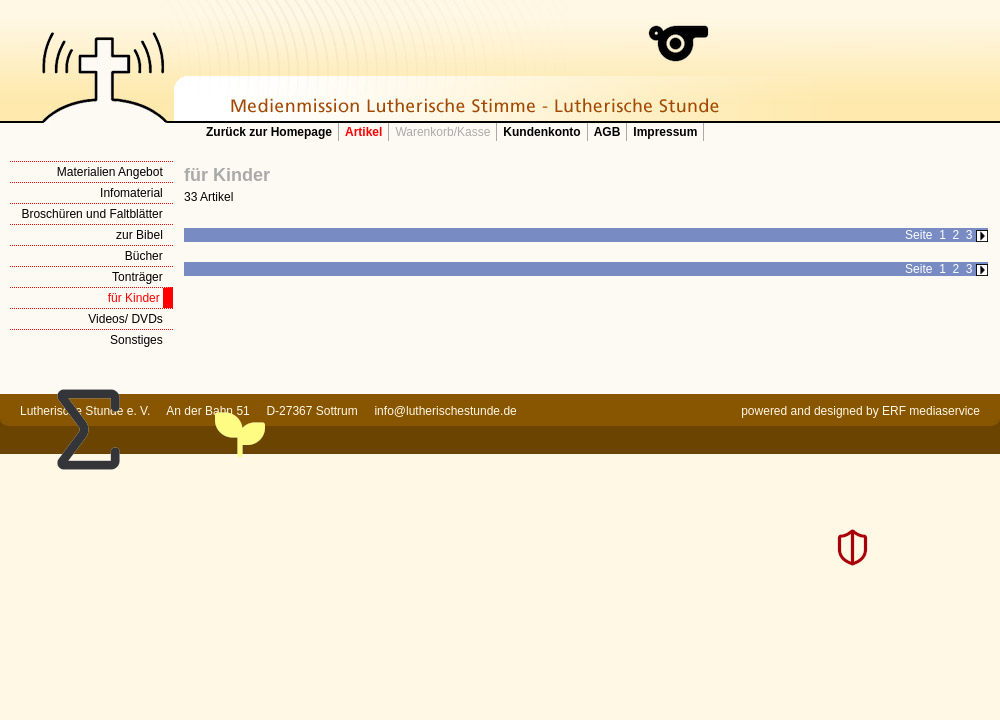 The height and width of the screenshot is (720, 1000). What do you see at coordinates (88, 429) in the screenshot?
I see `calculate sum or total` at bounding box center [88, 429].